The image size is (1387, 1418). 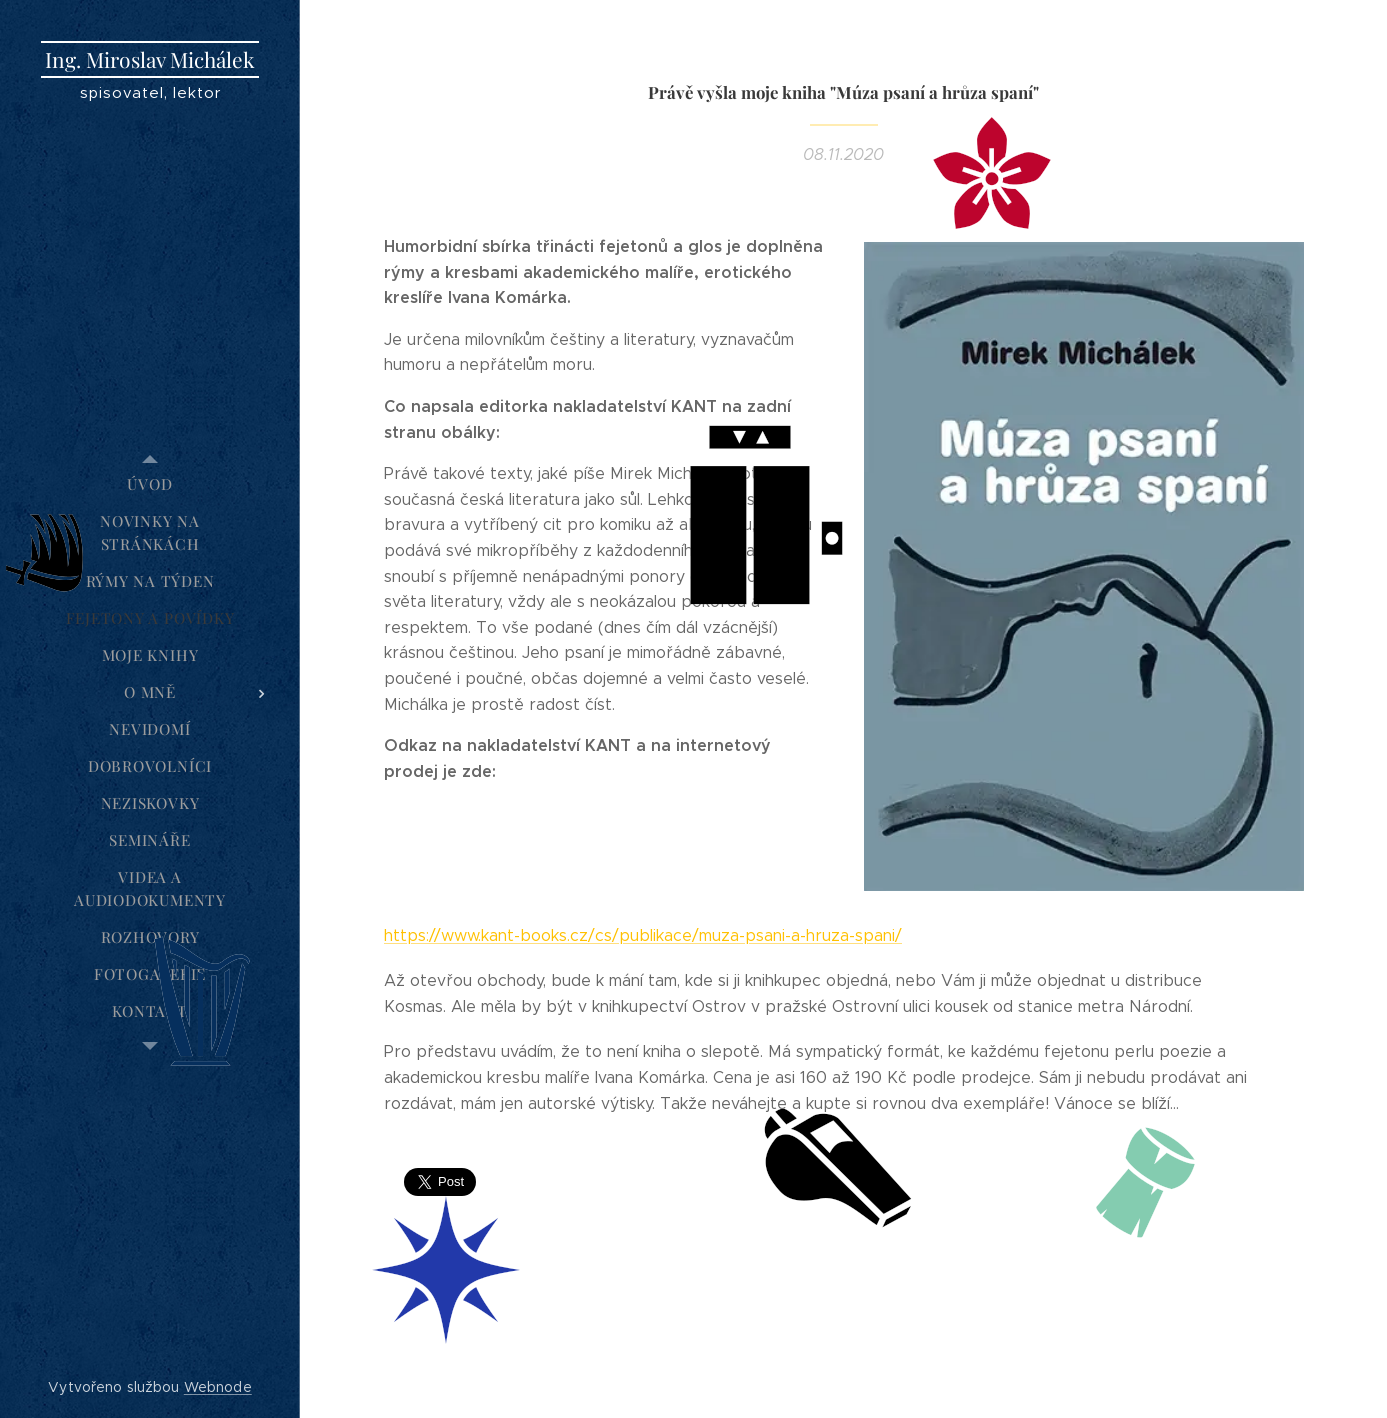 I want to click on navigate using compass or directional guide, so click(x=446, y=1270).